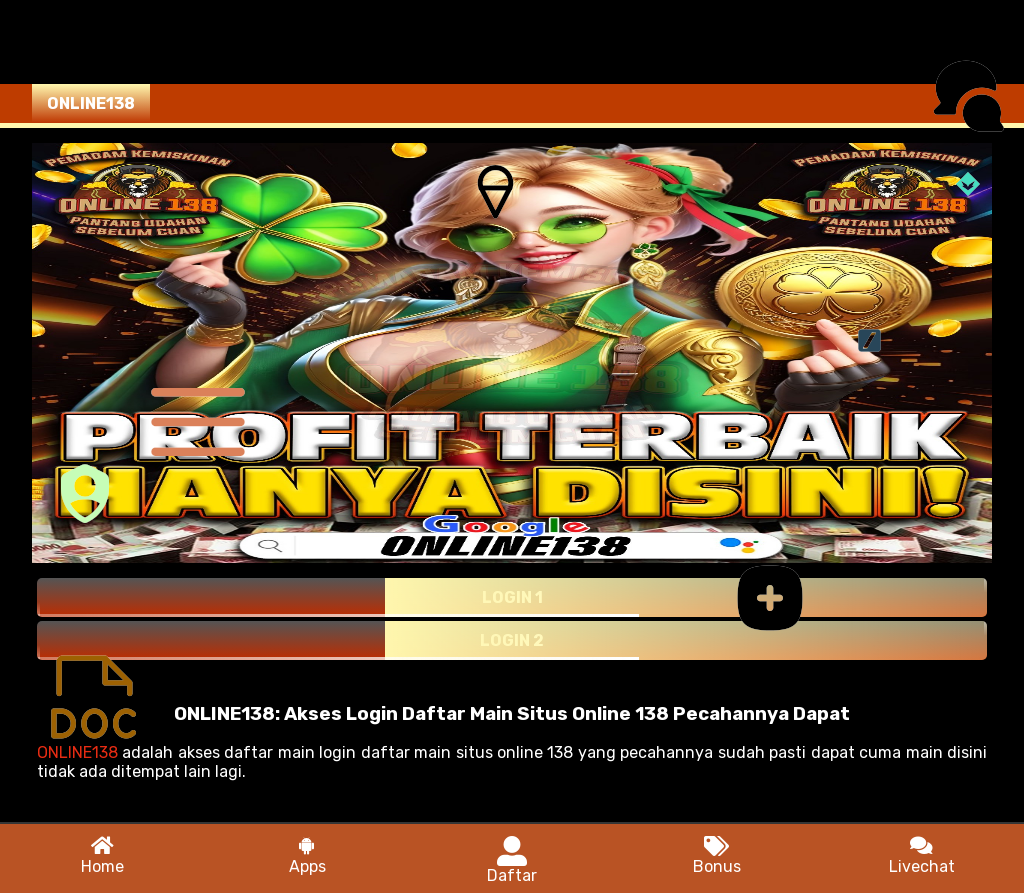 The height and width of the screenshot is (893, 1024). What do you see at coordinates (495, 190) in the screenshot?
I see `browse dessert or ice cream options` at bounding box center [495, 190].